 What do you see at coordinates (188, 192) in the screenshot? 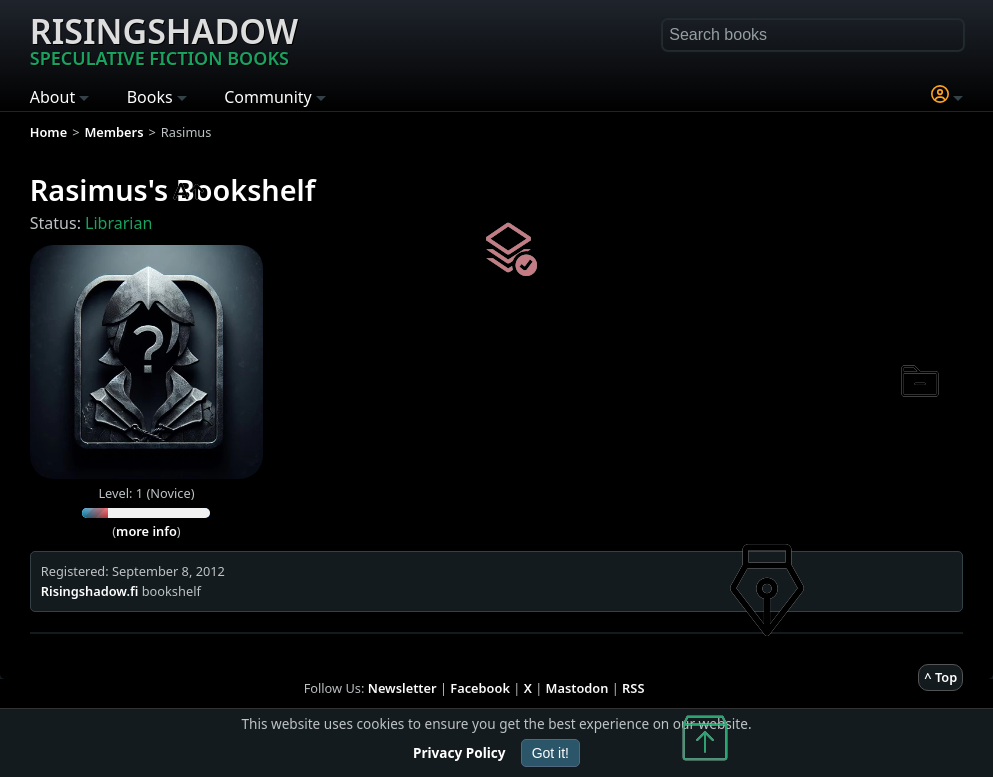
I see `increase font size` at bounding box center [188, 192].